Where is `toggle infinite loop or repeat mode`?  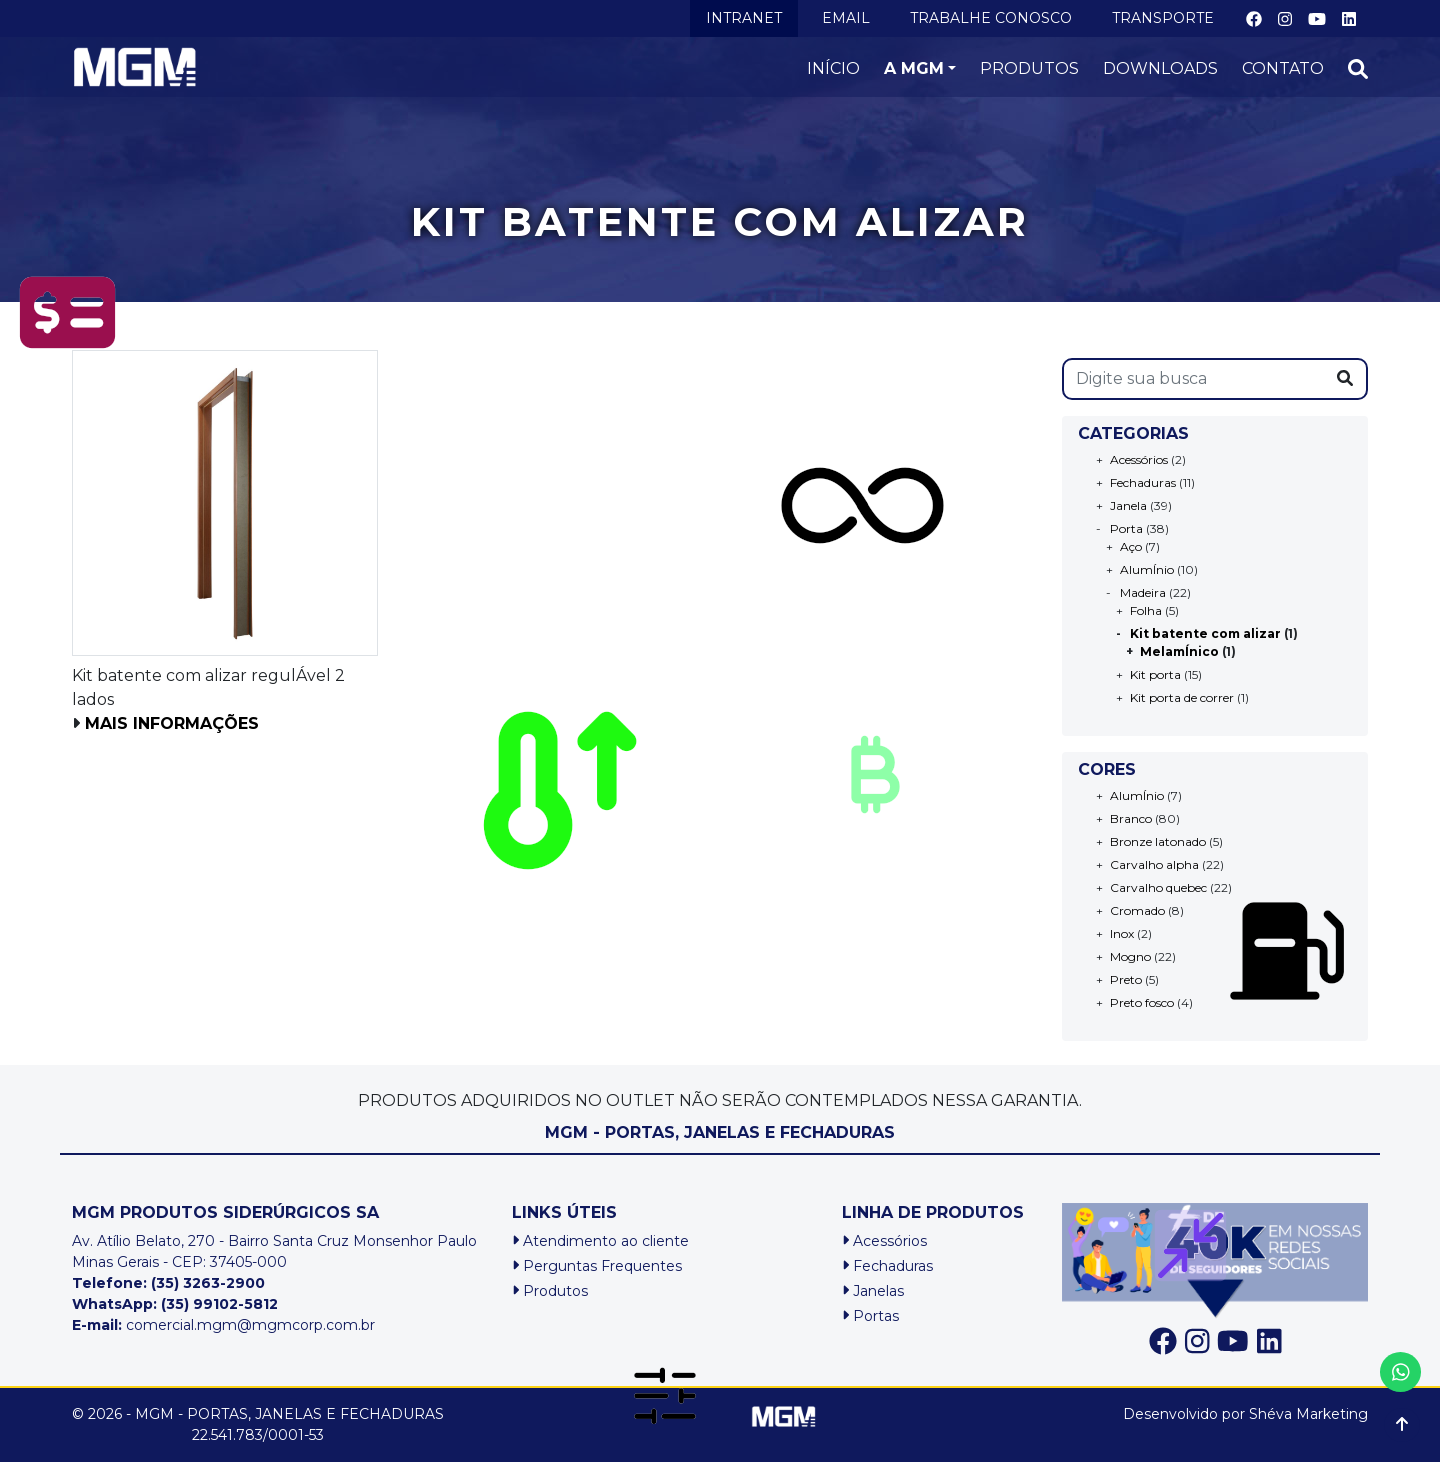
toggle infinite loop or repeat mode is located at coordinates (862, 505).